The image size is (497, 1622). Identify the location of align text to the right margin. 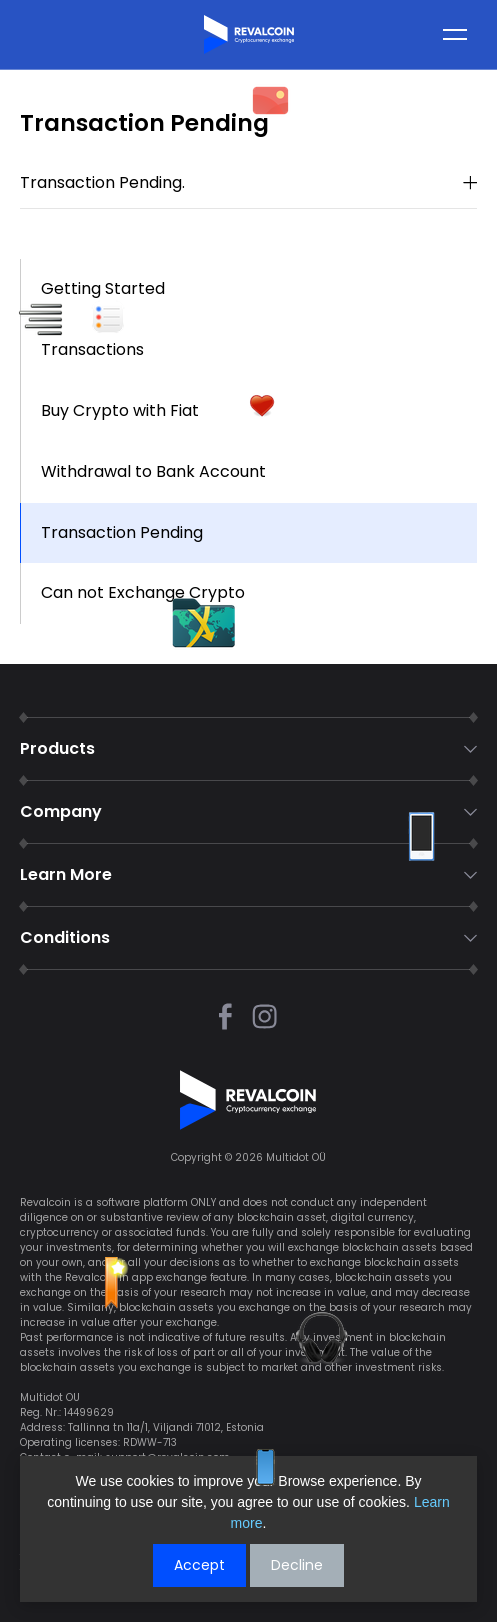
(40, 319).